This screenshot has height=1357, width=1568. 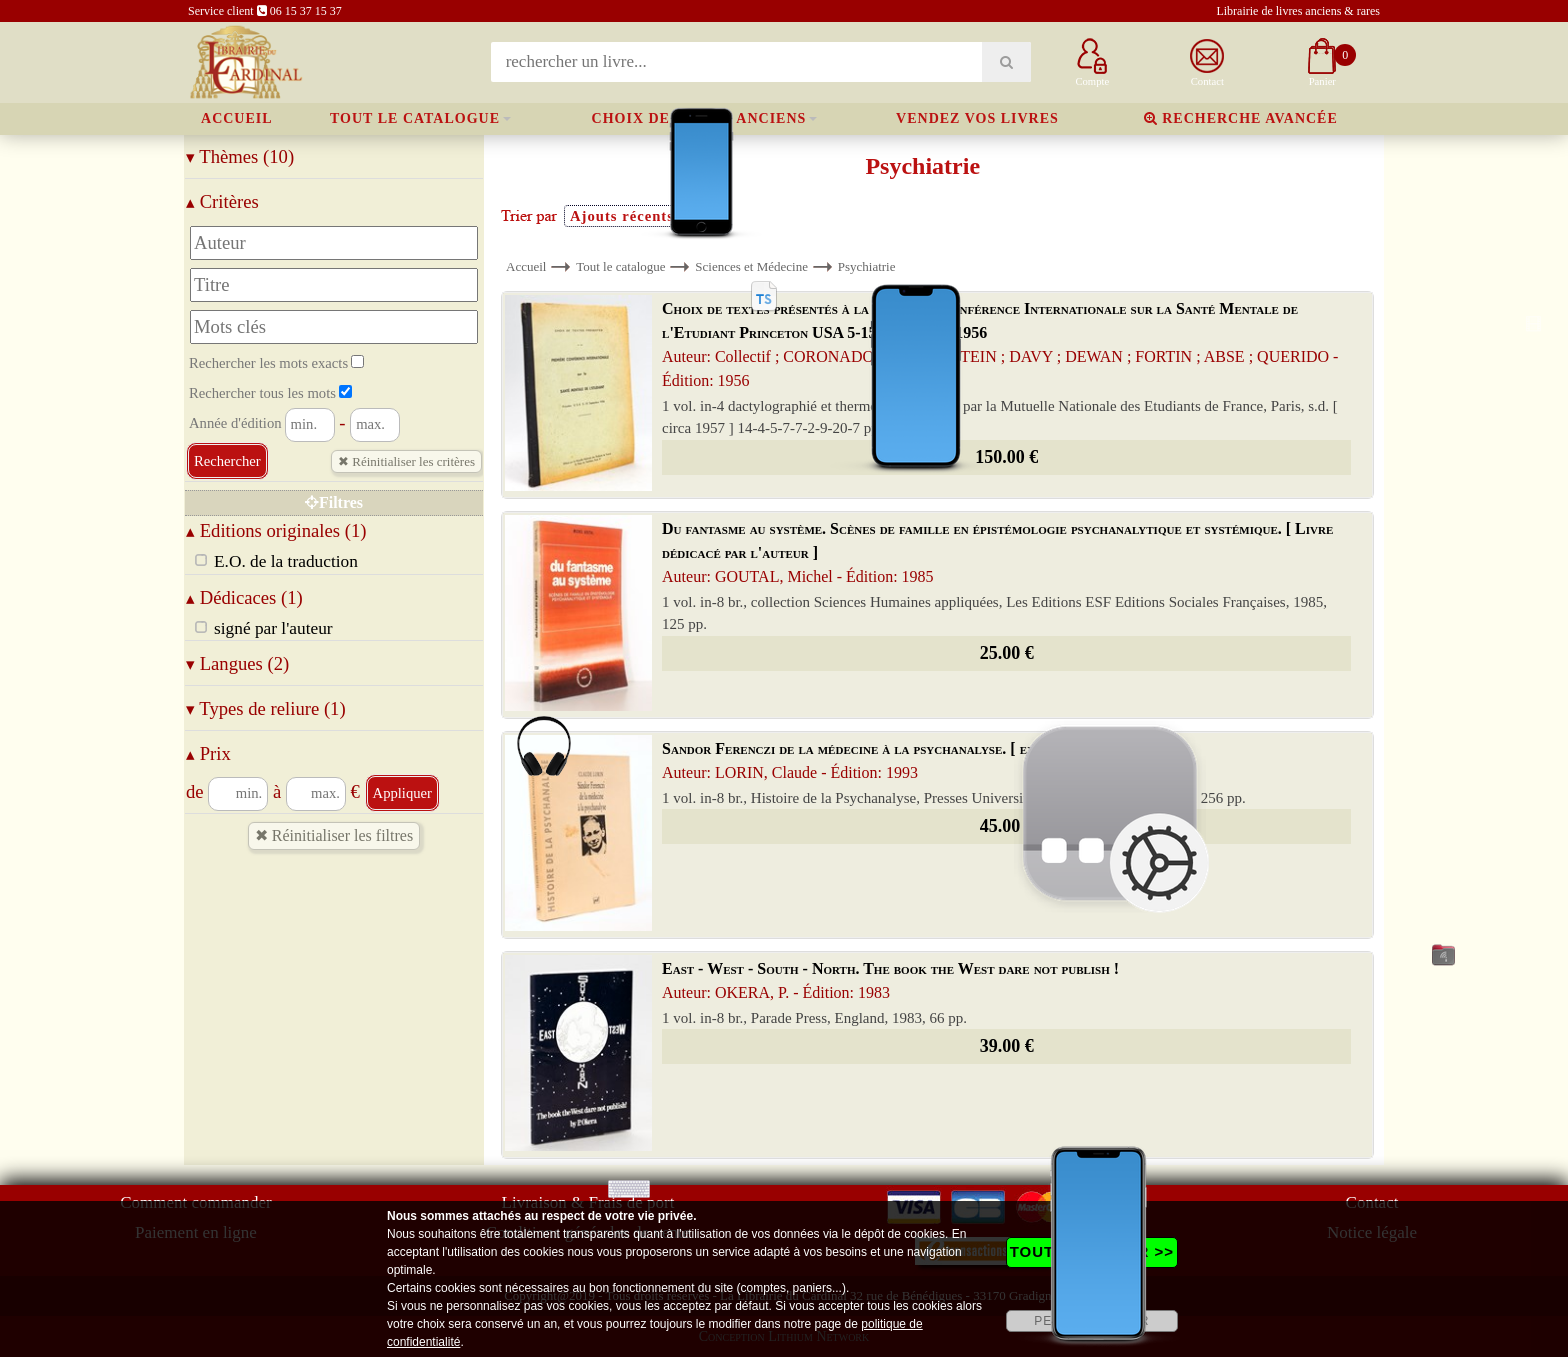 I want to click on manage connected iPhone device, so click(x=701, y=173).